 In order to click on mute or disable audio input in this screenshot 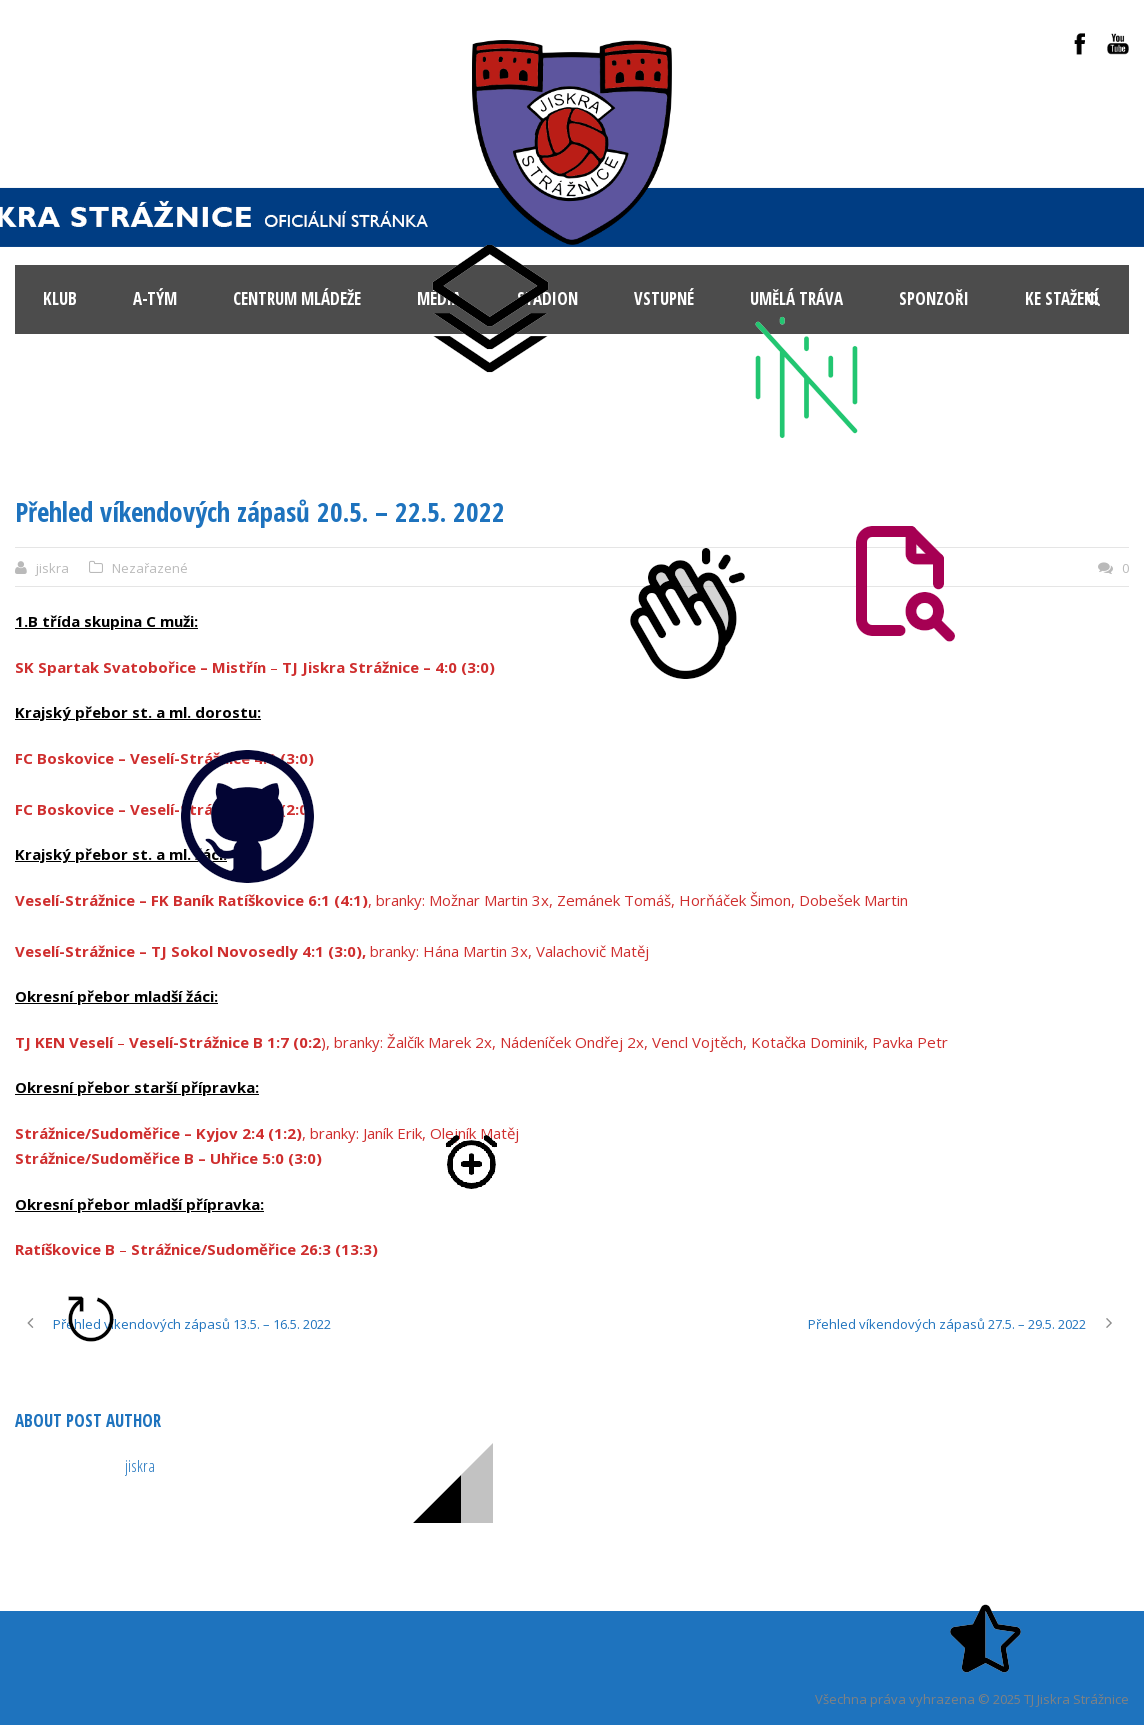, I will do `click(806, 377)`.